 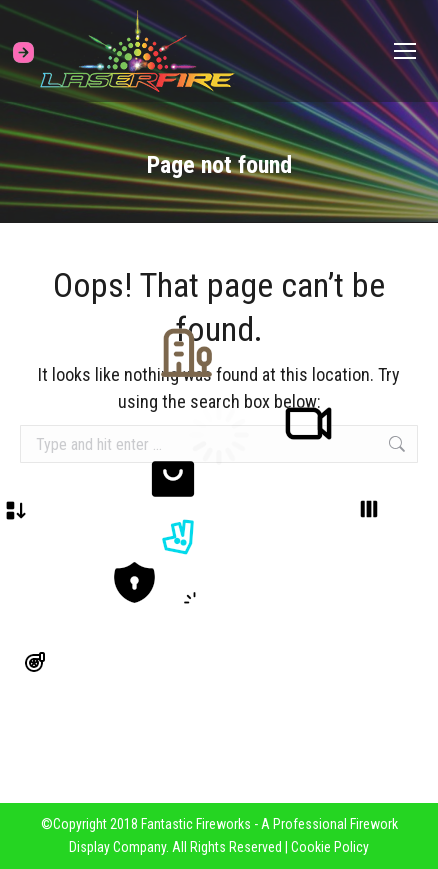 I want to click on switch to three-column layout, so click(x=369, y=509).